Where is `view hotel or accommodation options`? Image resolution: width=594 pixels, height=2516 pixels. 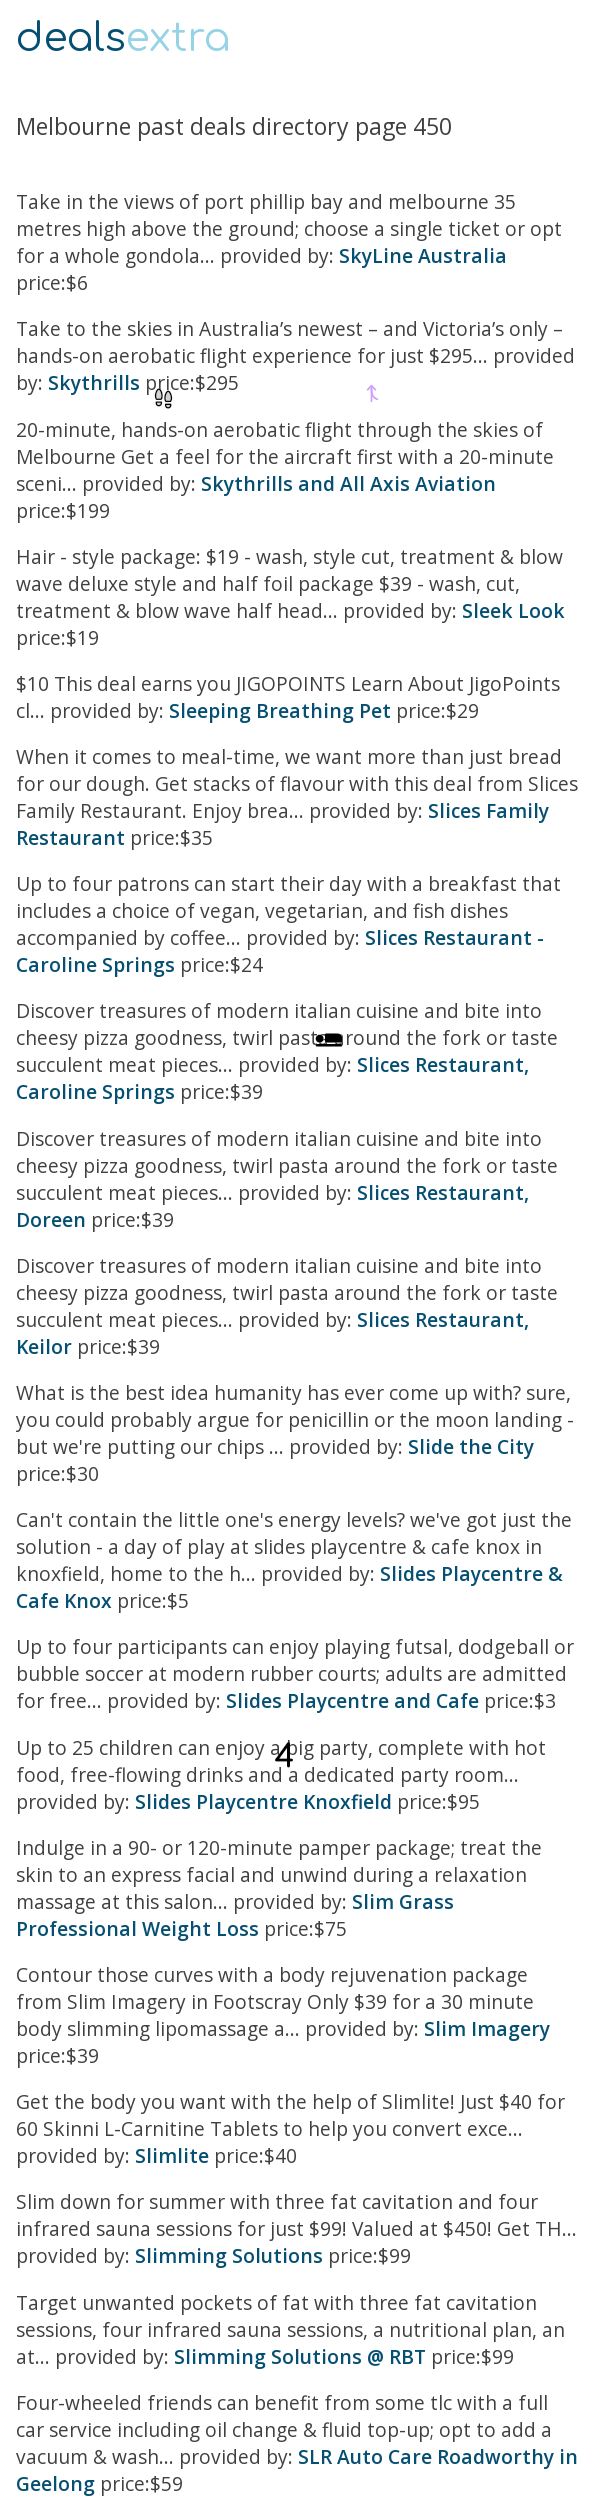 view hotel or accommodation options is located at coordinates (329, 1040).